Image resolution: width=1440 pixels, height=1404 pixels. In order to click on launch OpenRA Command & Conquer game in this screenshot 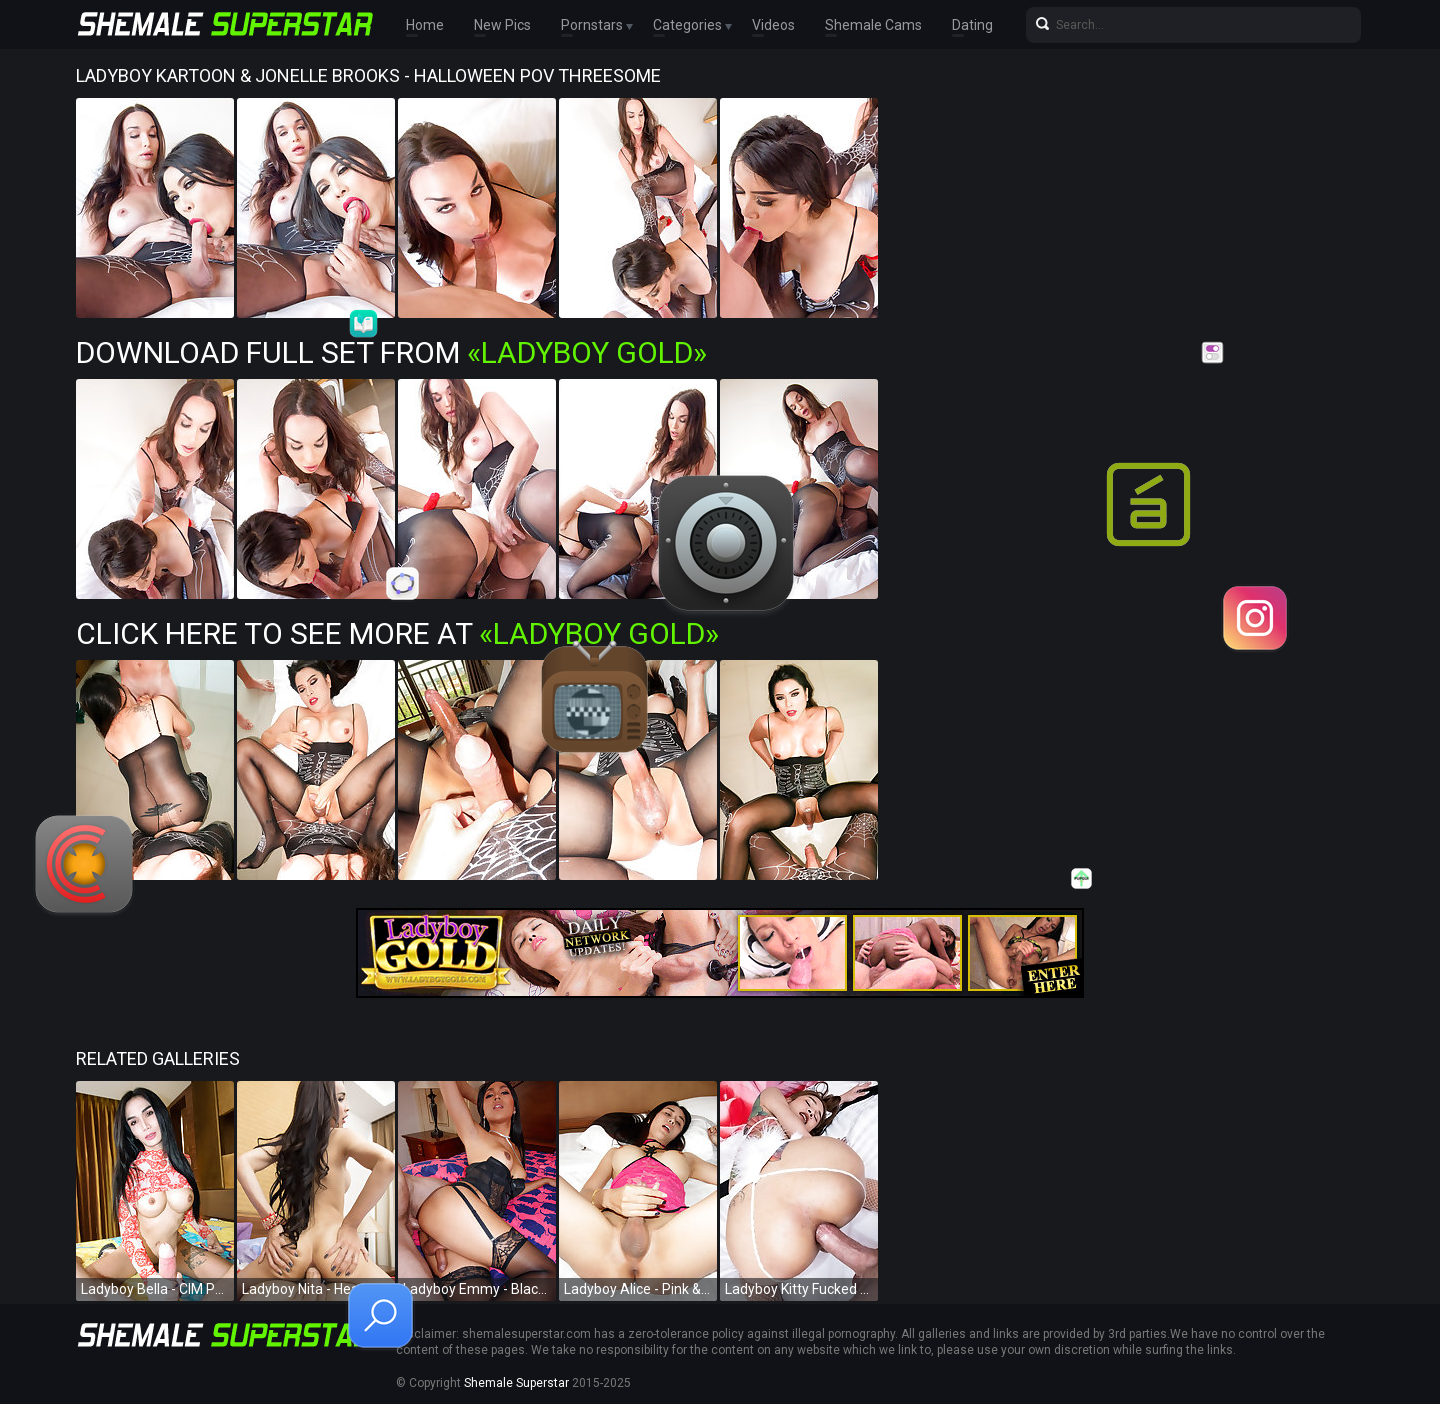, I will do `click(84, 864)`.